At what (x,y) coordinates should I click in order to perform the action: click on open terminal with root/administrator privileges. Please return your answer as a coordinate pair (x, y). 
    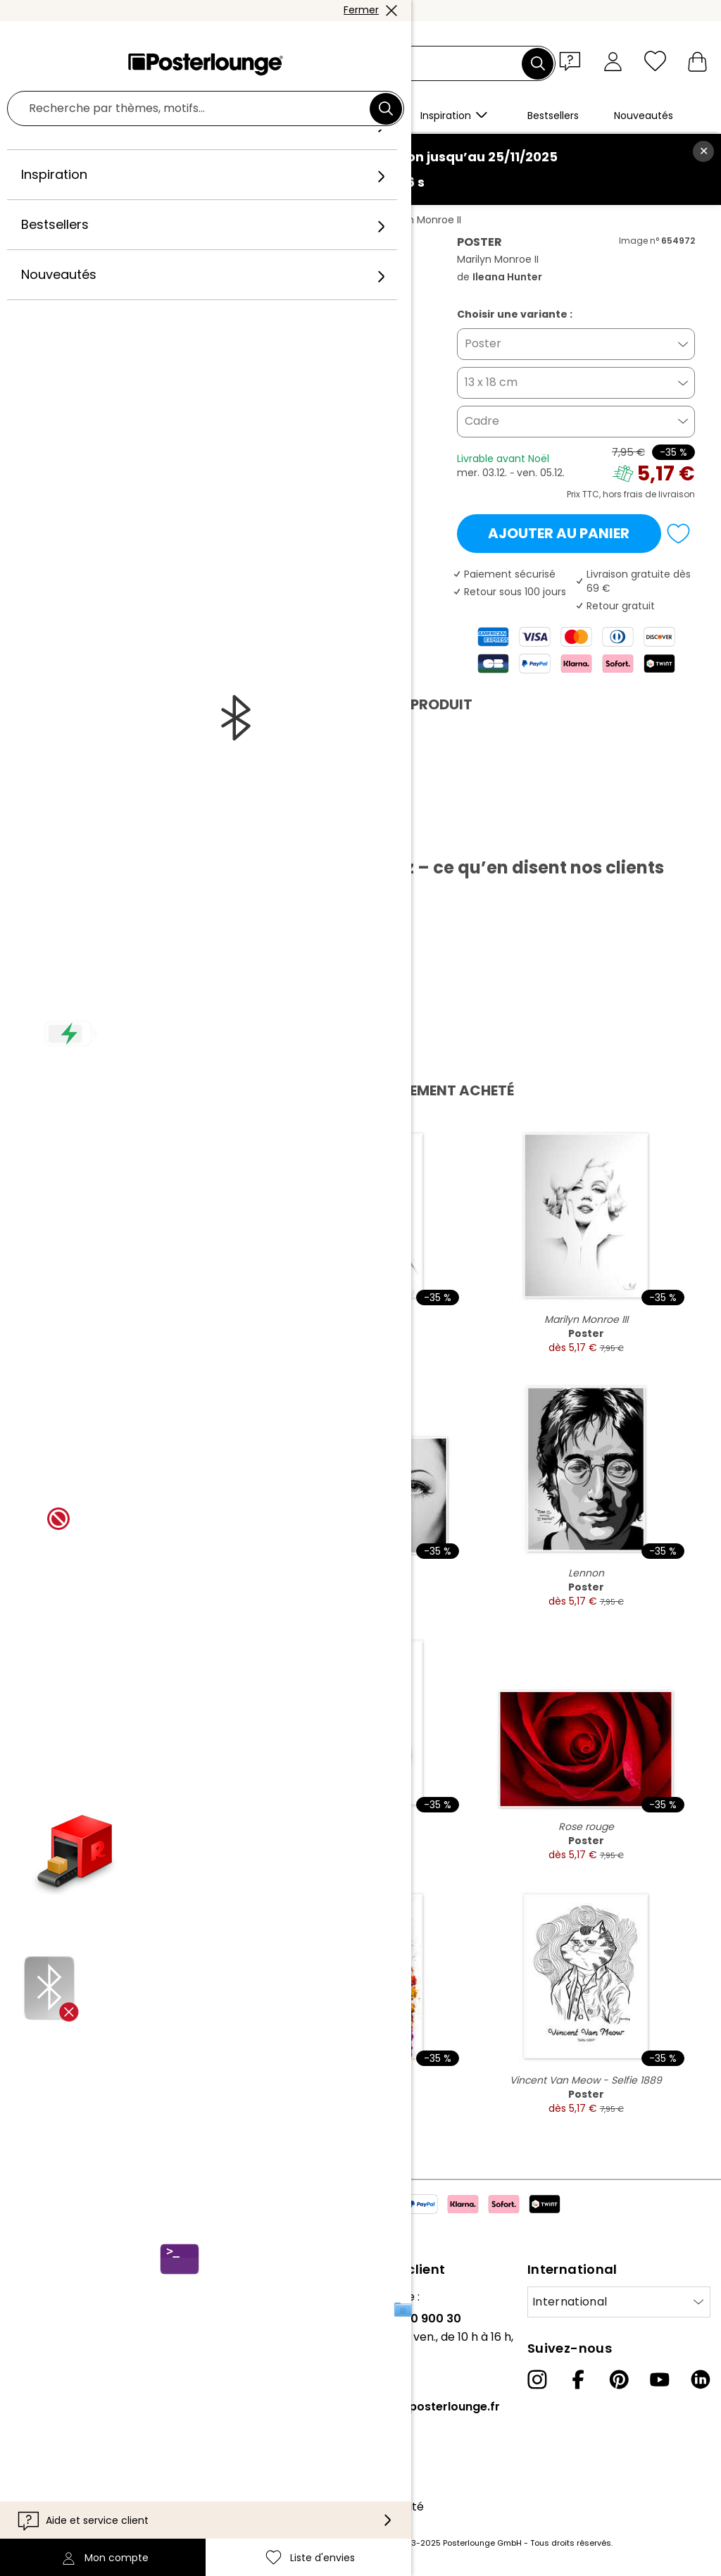
    Looking at the image, I should click on (180, 2259).